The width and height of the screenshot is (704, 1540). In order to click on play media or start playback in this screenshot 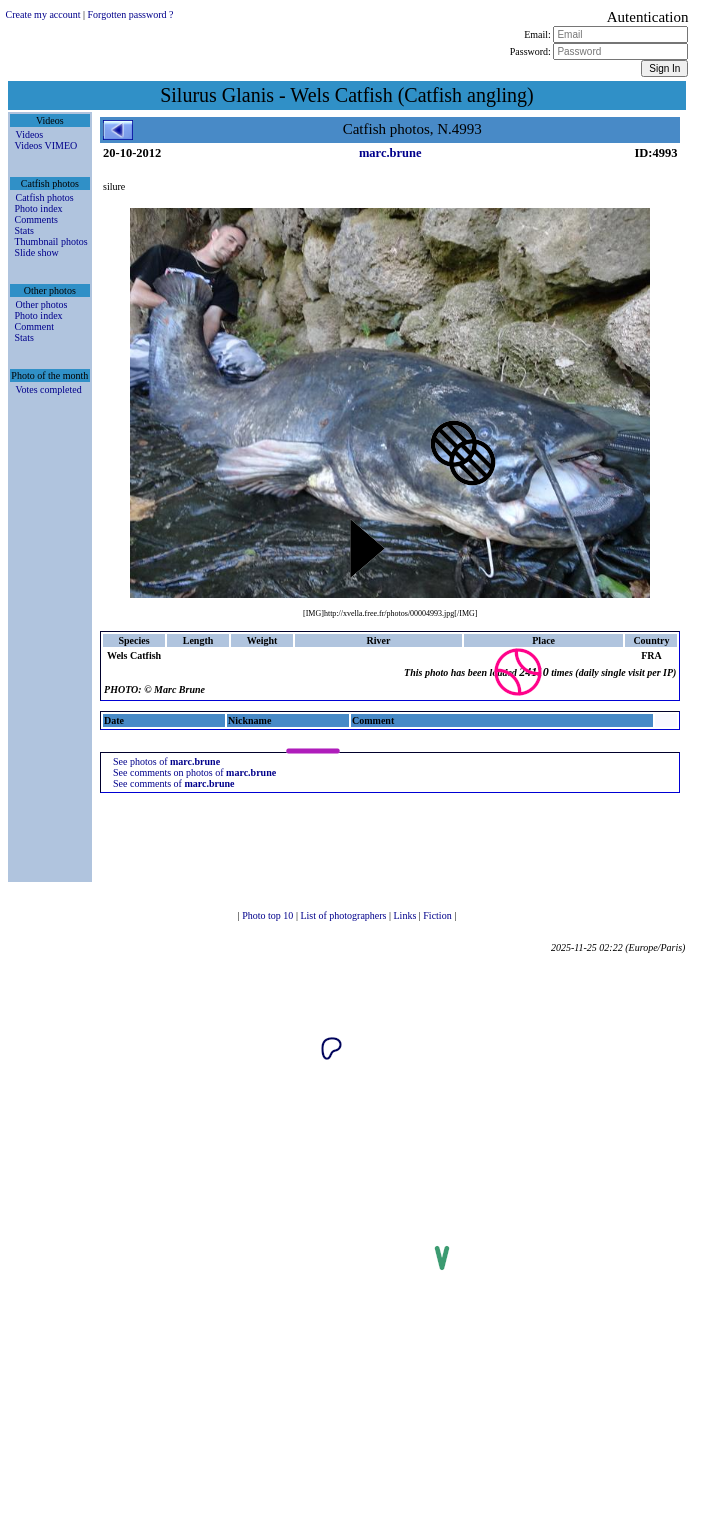, I will do `click(367, 548)`.